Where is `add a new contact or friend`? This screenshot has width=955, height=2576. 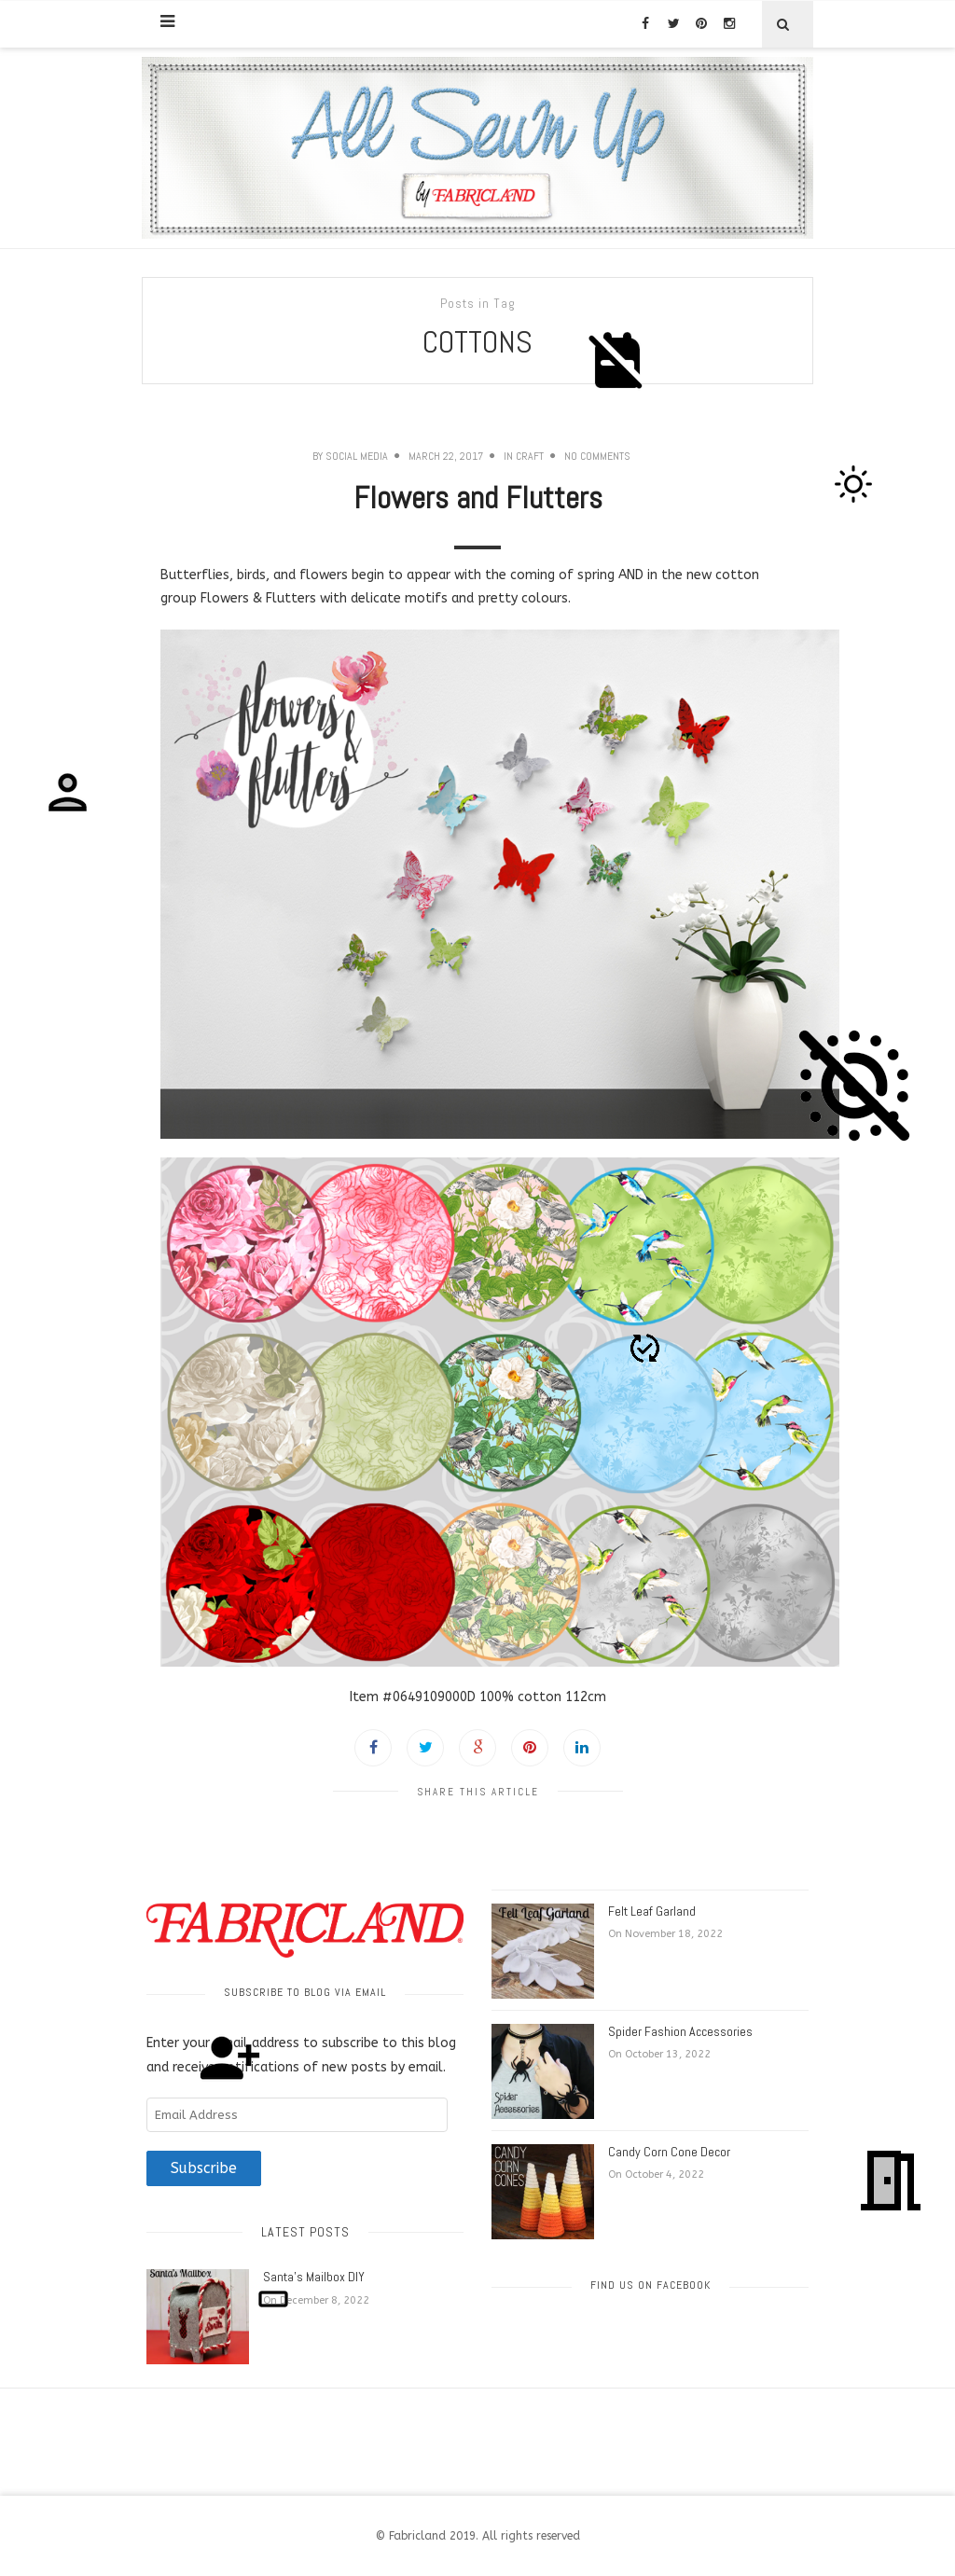 add a new contact or friend is located at coordinates (229, 2057).